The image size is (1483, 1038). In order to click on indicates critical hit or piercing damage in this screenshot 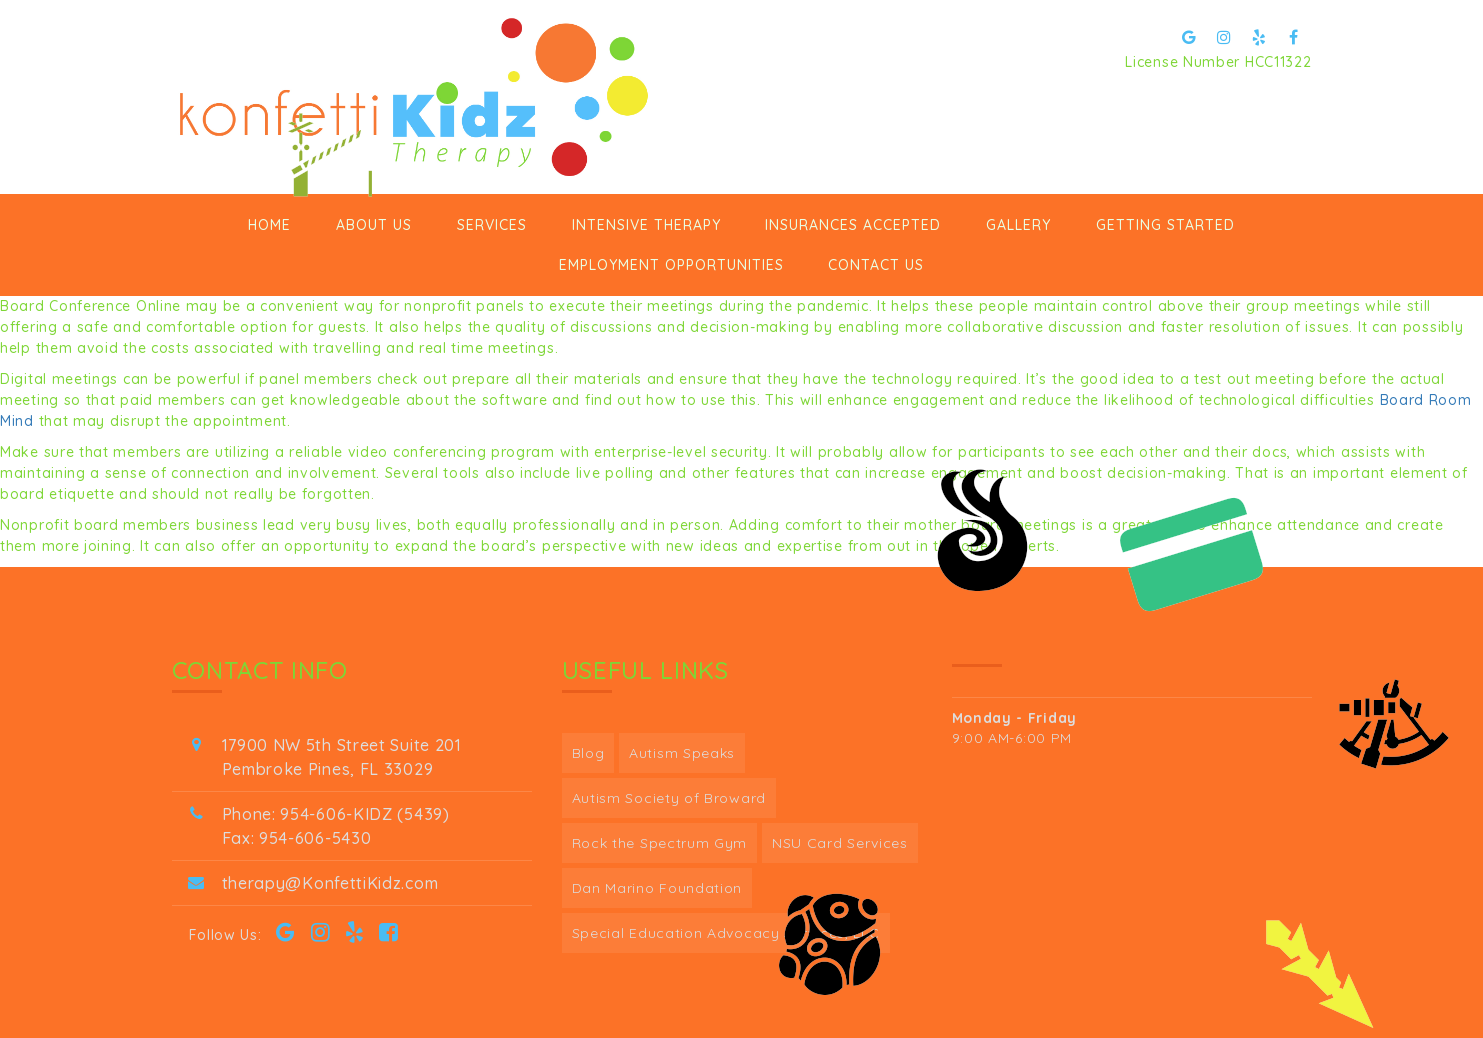, I will do `click(1320, 974)`.